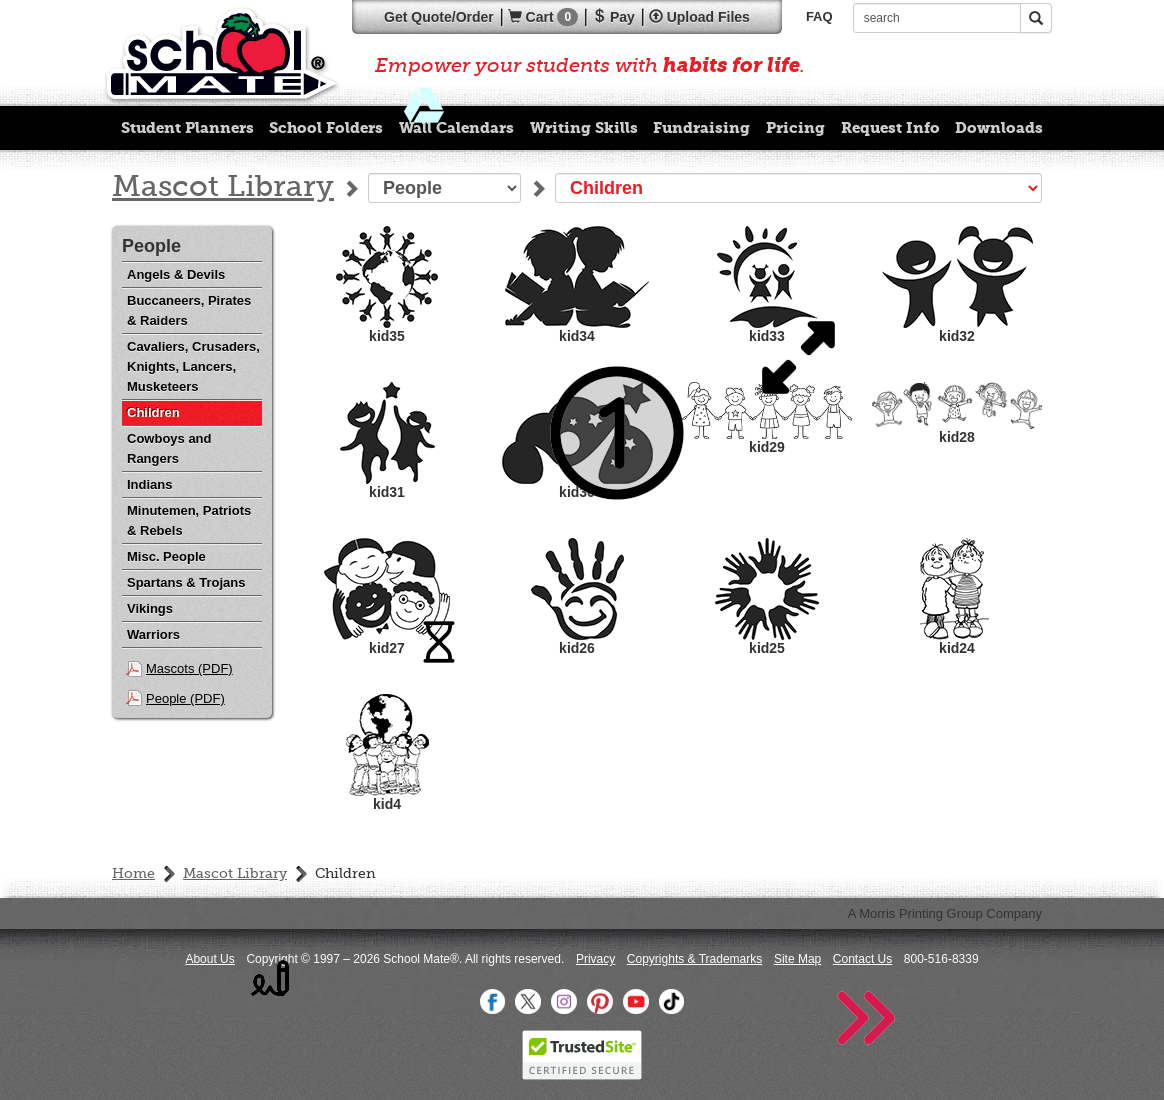 The width and height of the screenshot is (1164, 1100). Describe the element at coordinates (424, 105) in the screenshot. I see `open google drive` at that location.